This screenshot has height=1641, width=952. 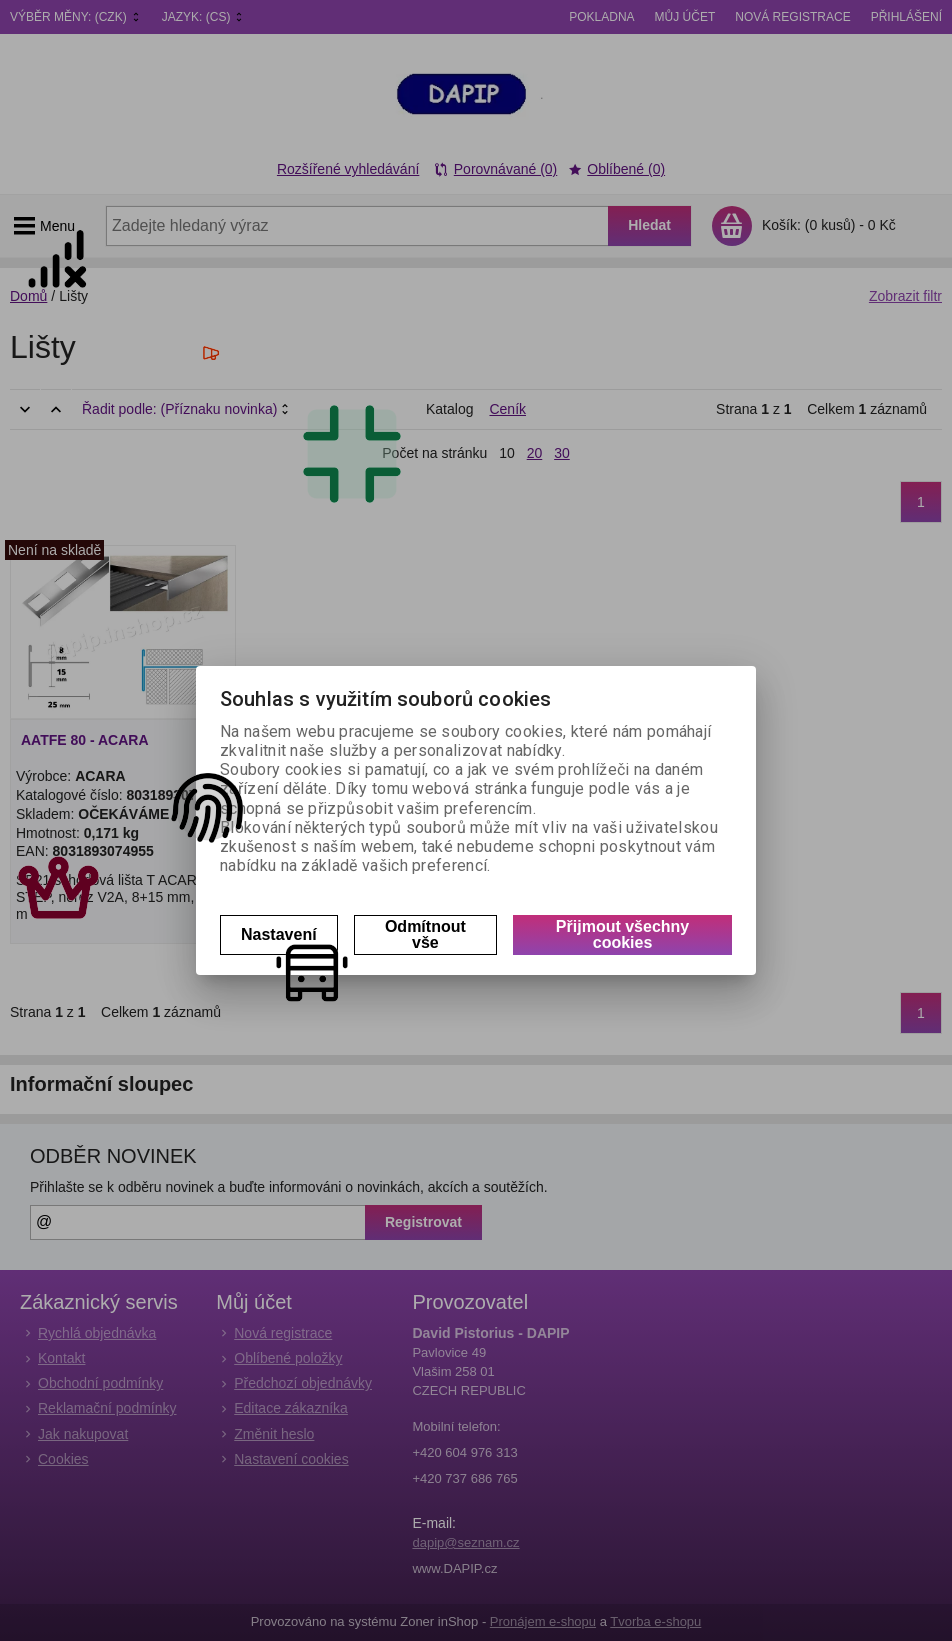 What do you see at coordinates (58, 891) in the screenshot?
I see `indicates premium or VIP membership status` at bounding box center [58, 891].